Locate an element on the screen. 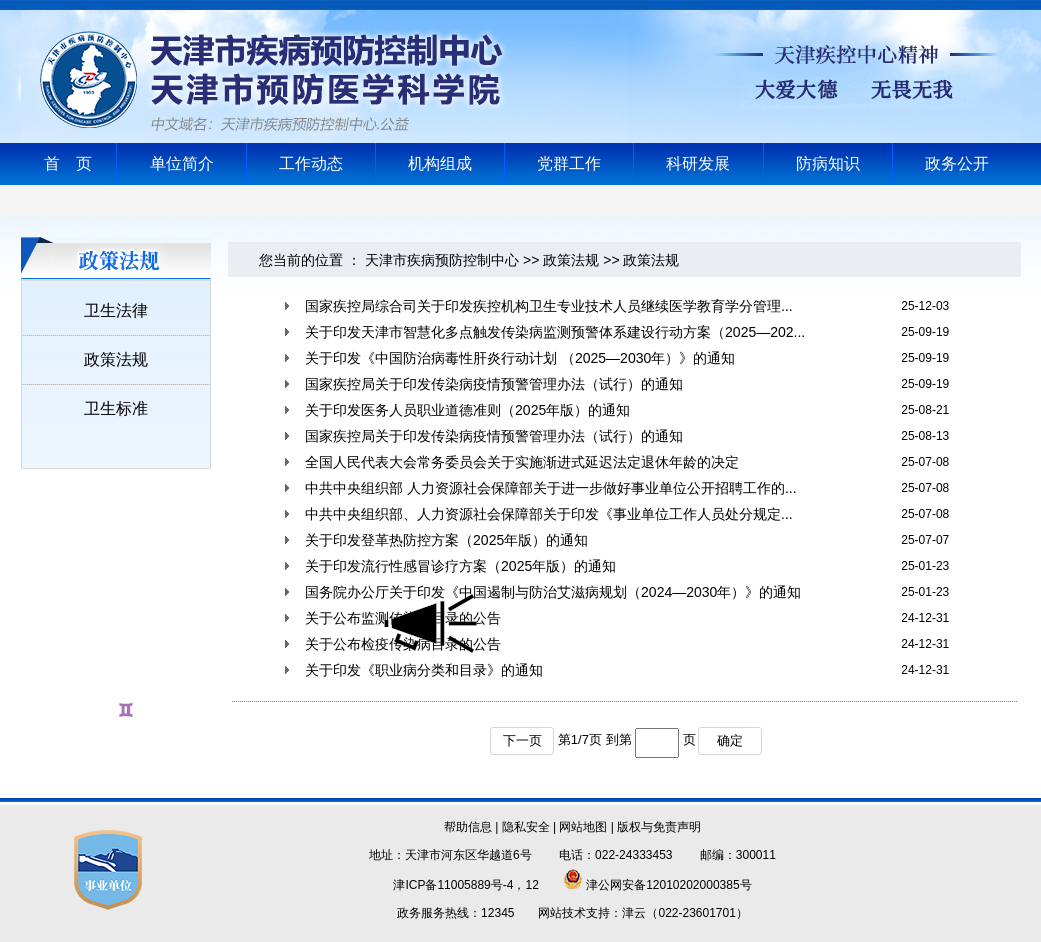  make an announcement or broadcast is located at coordinates (431, 623).